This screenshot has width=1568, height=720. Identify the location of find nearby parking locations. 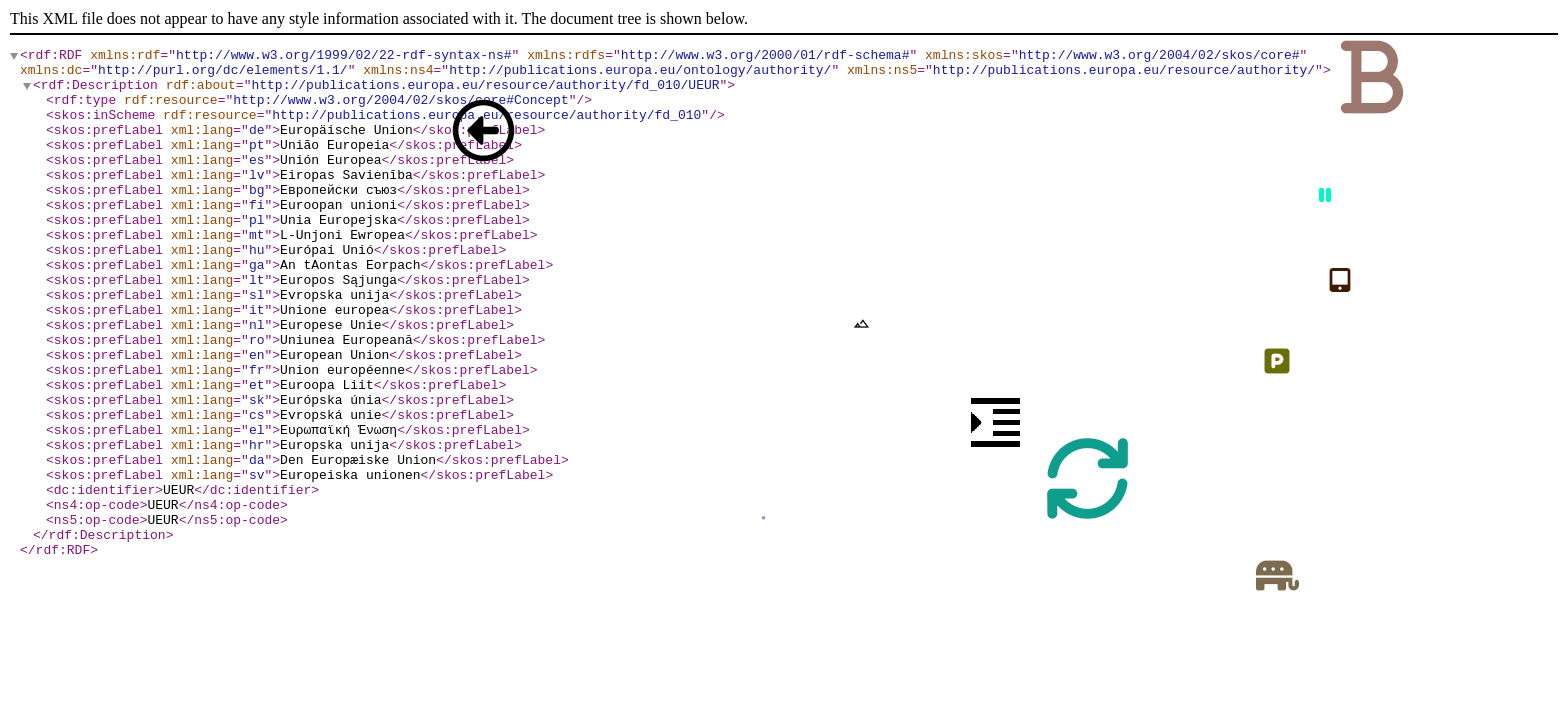
(1277, 361).